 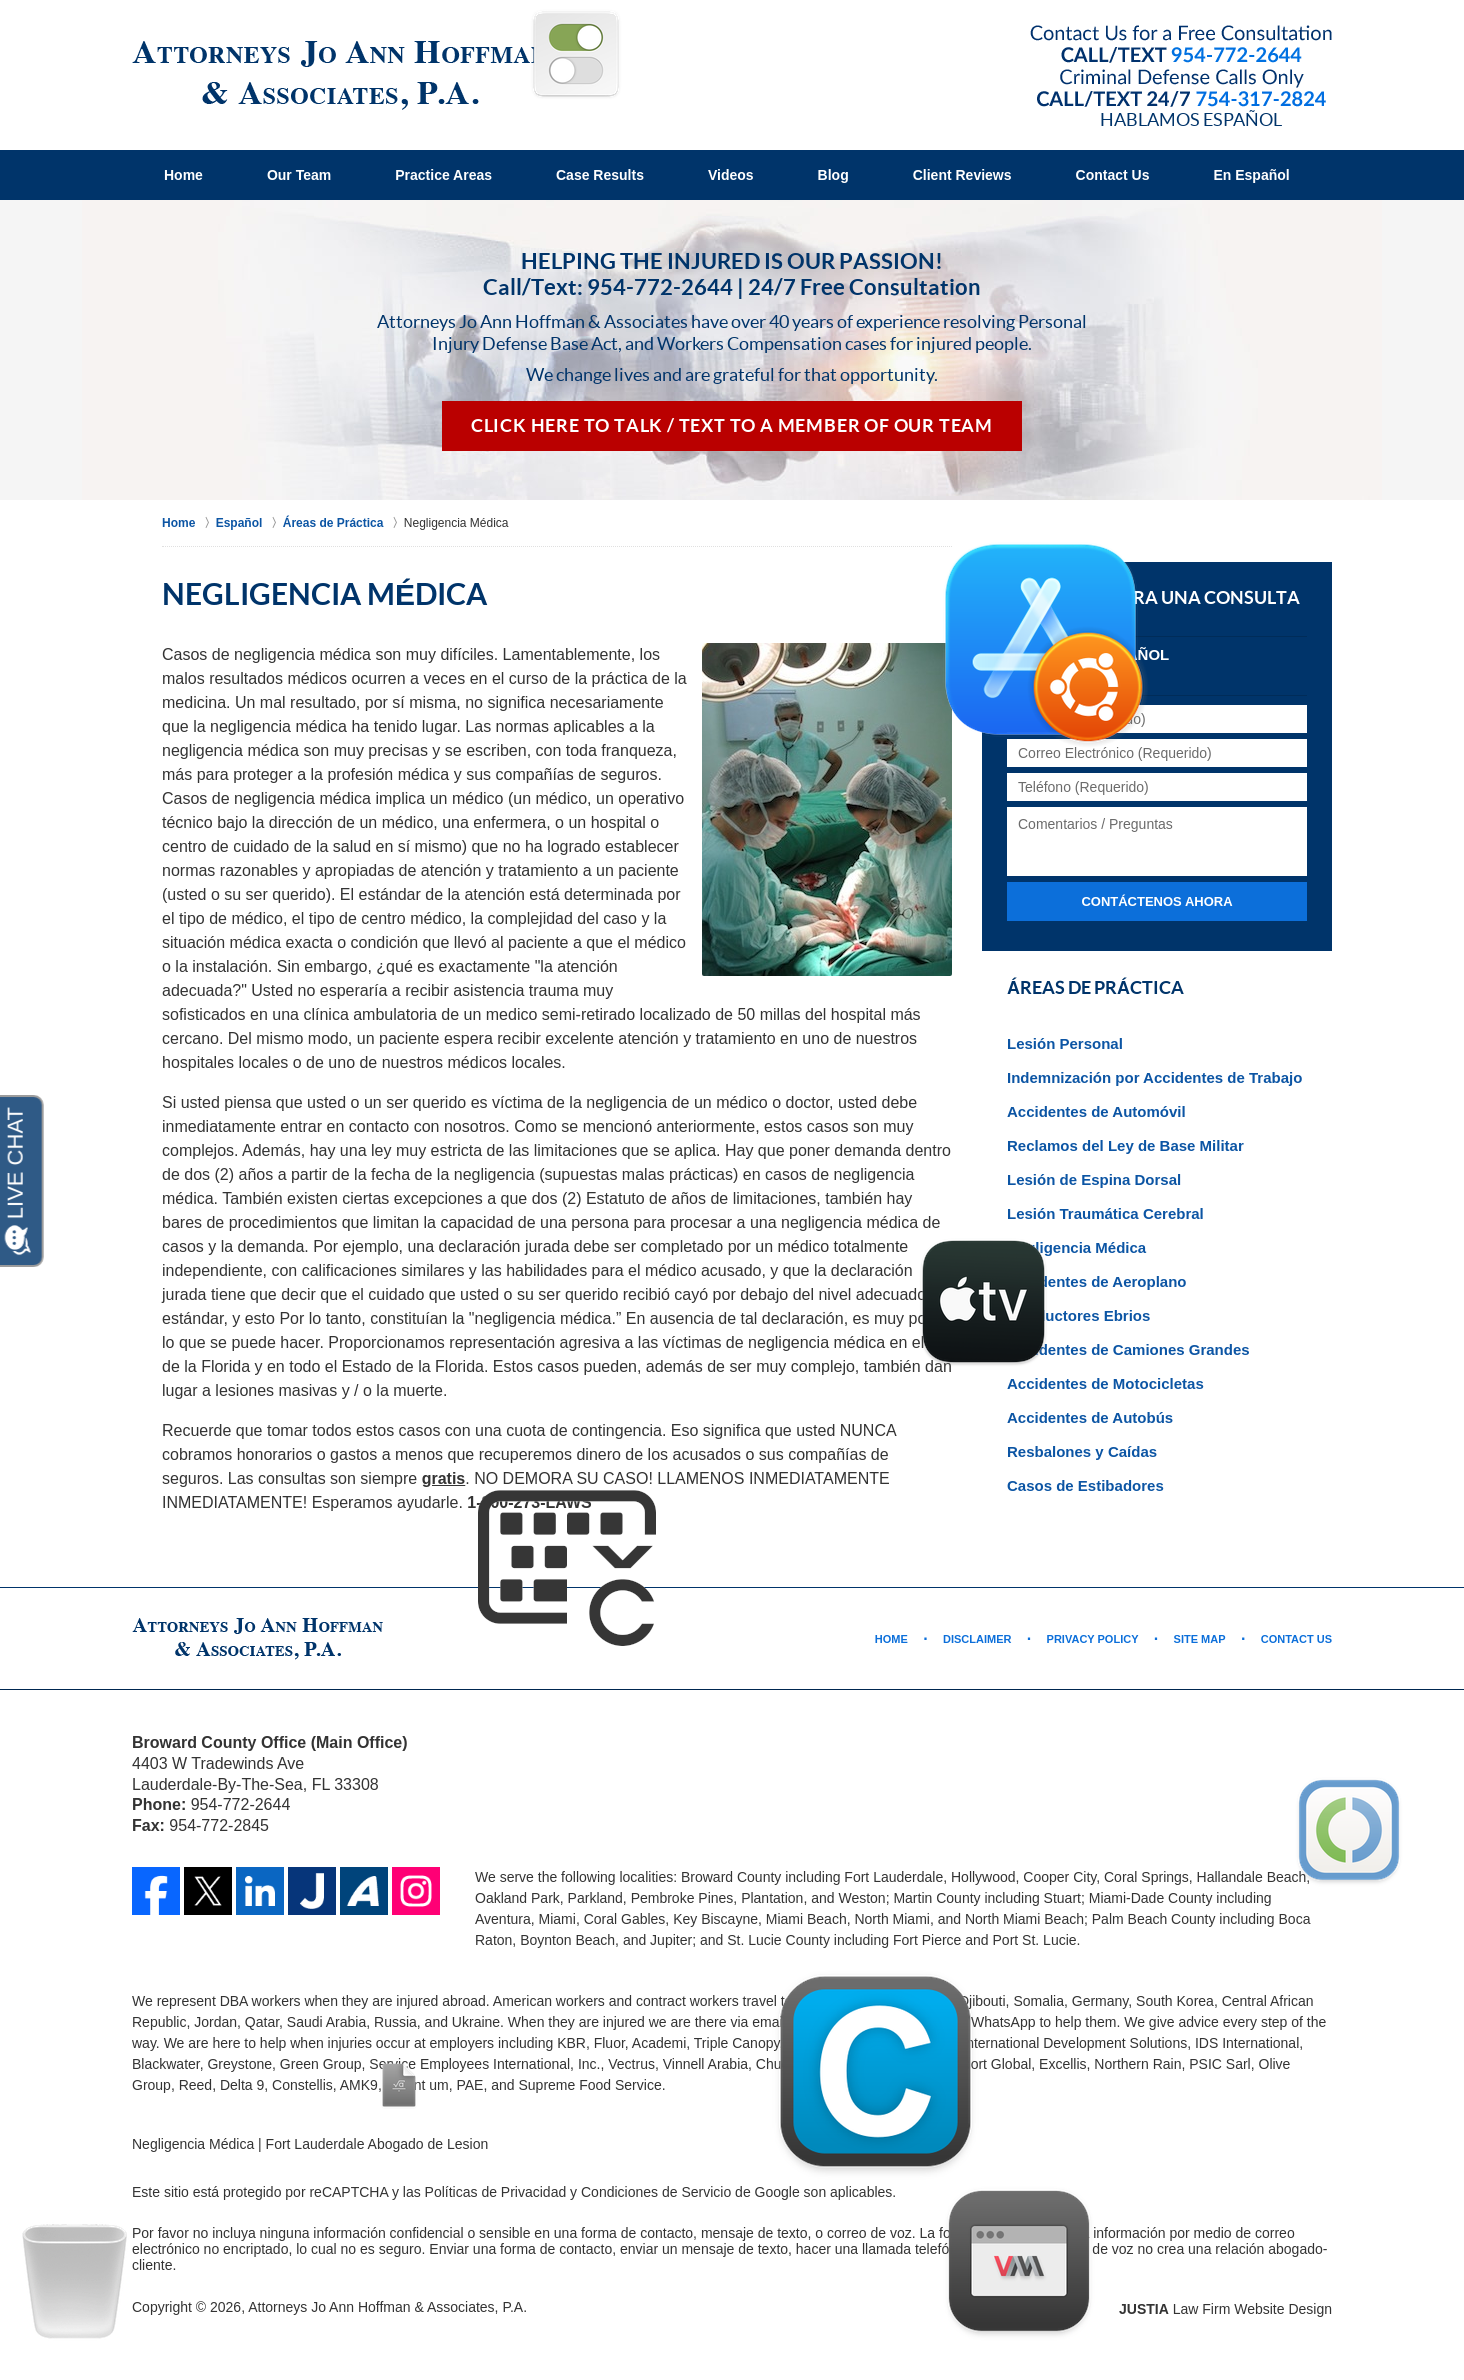 What do you see at coordinates (576, 54) in the screenshot?
I see `open system settings or preferences` at bounding box center [576, 54].